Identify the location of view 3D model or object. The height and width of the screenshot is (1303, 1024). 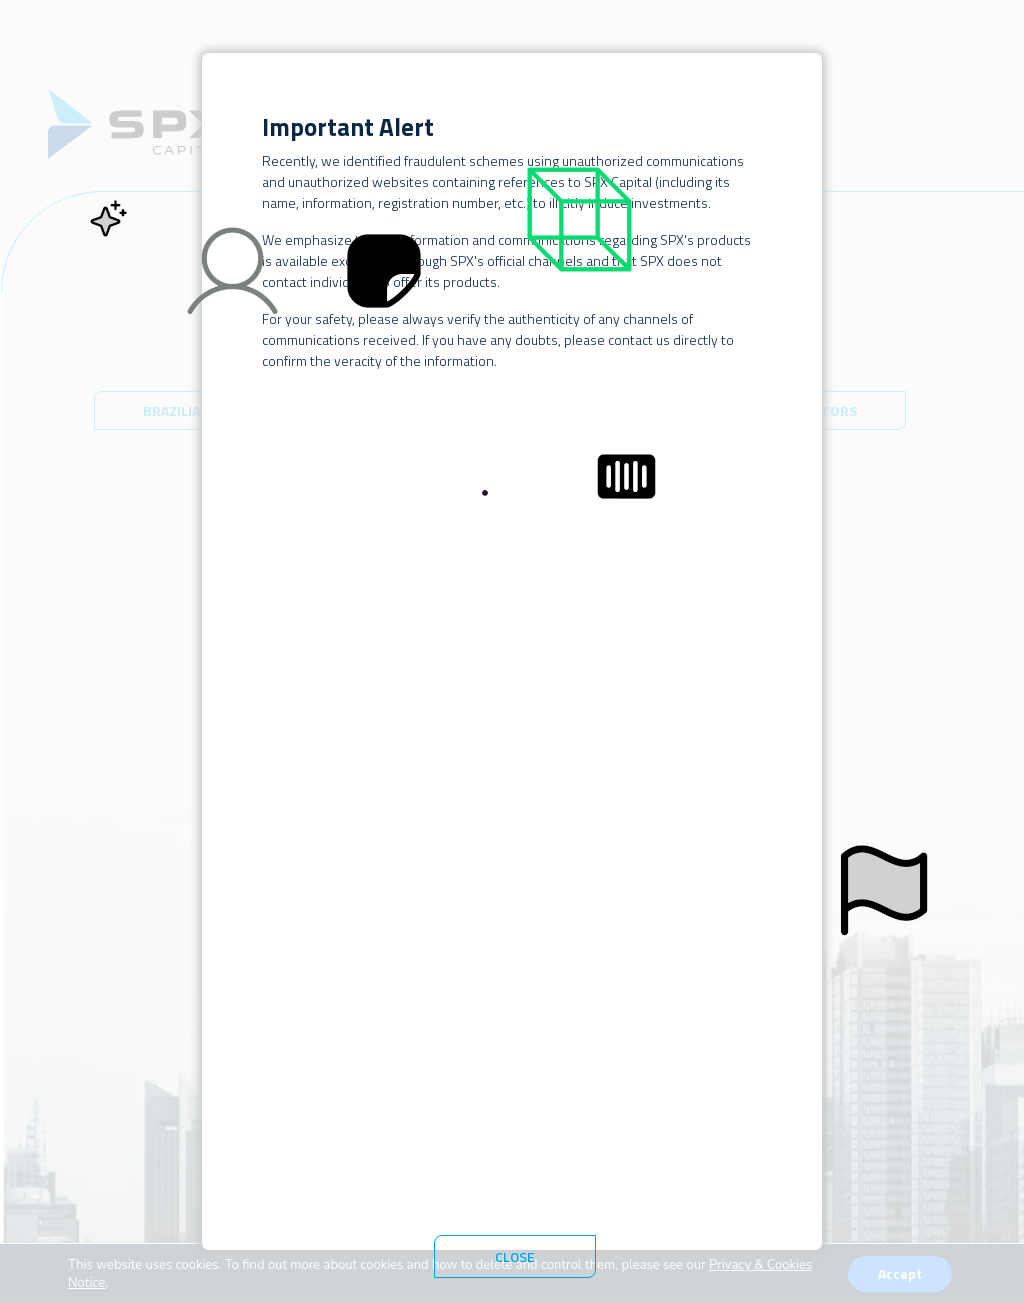
(579, 219).